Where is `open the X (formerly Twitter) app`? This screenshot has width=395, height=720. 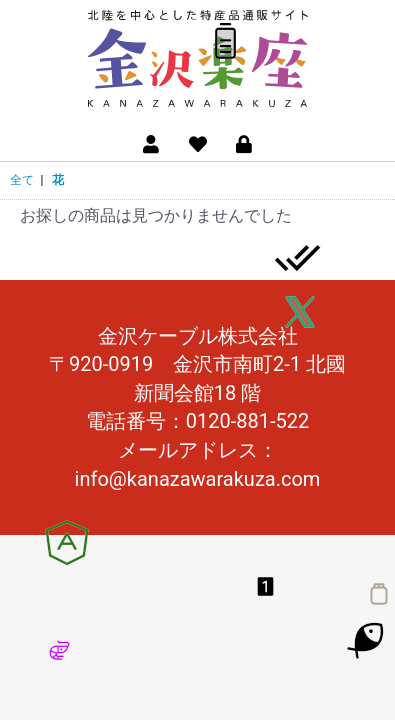
open the X (formerly Twitter) app is located at coordinates (300, 312).